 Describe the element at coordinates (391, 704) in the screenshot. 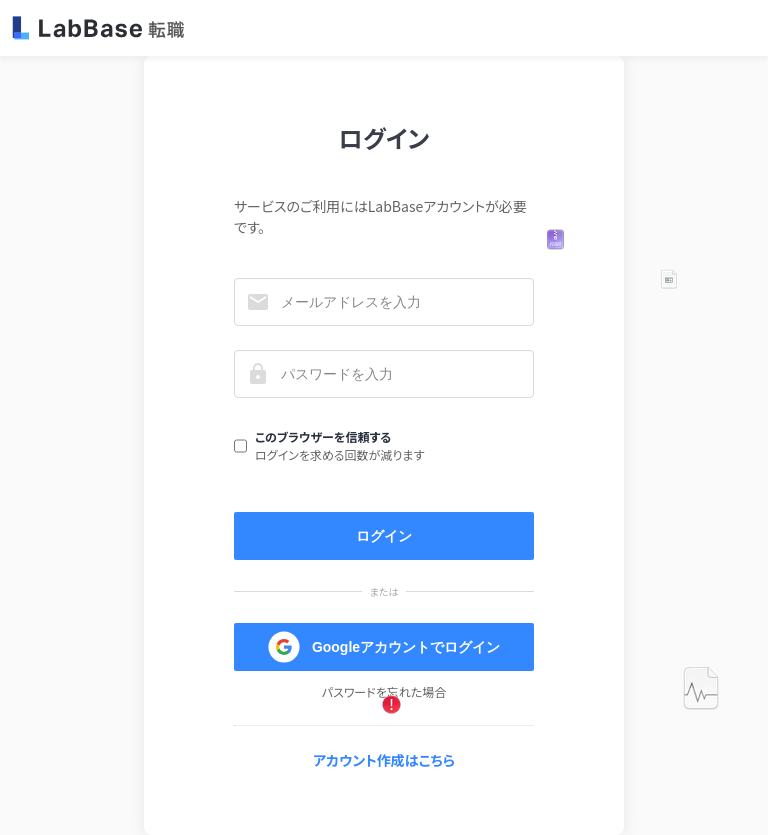

I see `indicates an important alert or warning` at that location.